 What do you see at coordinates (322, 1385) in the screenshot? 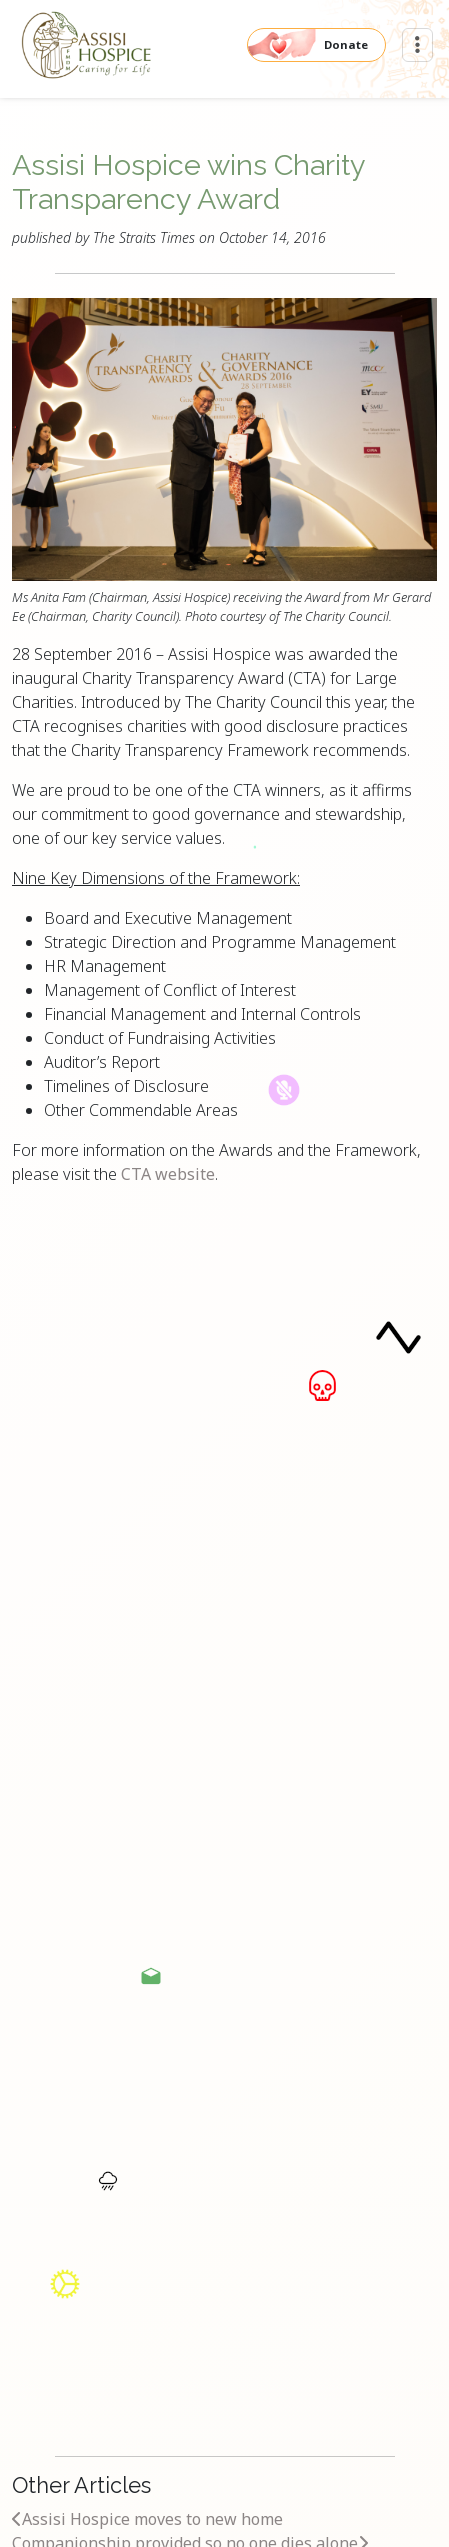
I see `indicates dangerous or harmful content` at bounding box center [322, 1385].